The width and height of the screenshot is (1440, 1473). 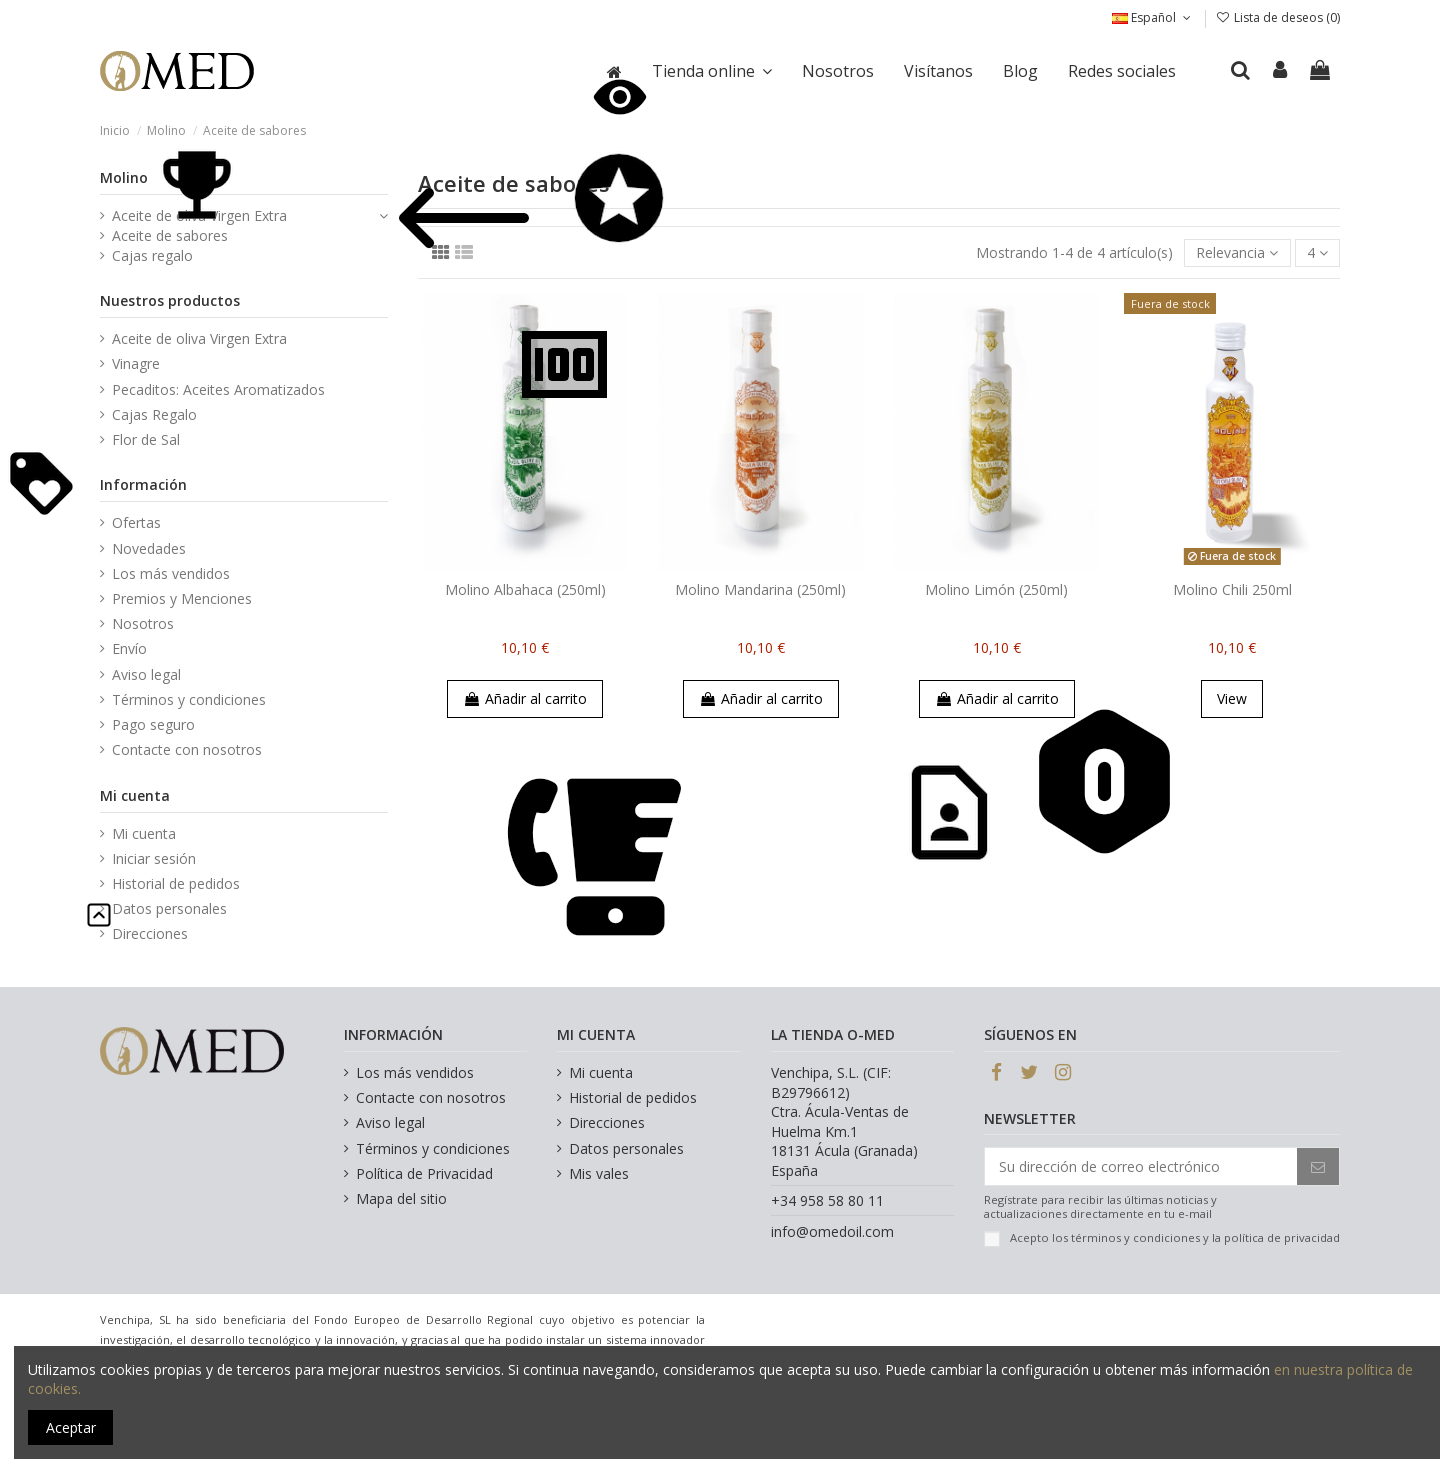 What do you see at coordinates (197, 185) in the screenshot?
I see `view achievements or awards` at bounding box center [197, 185].